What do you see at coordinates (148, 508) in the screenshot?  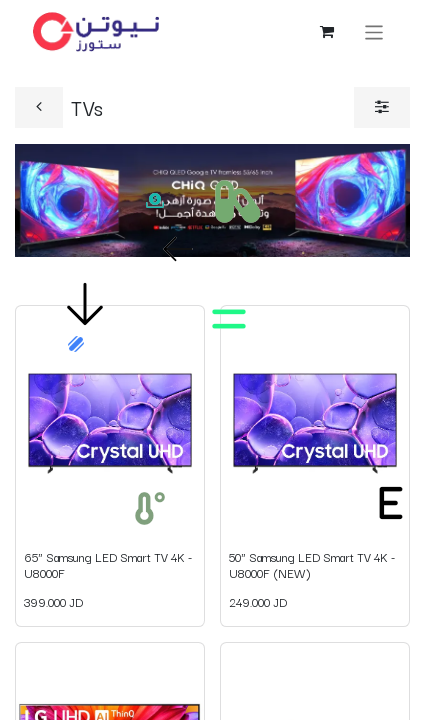 I see `indicates high temperature reading` at bounding box center [148, 508].